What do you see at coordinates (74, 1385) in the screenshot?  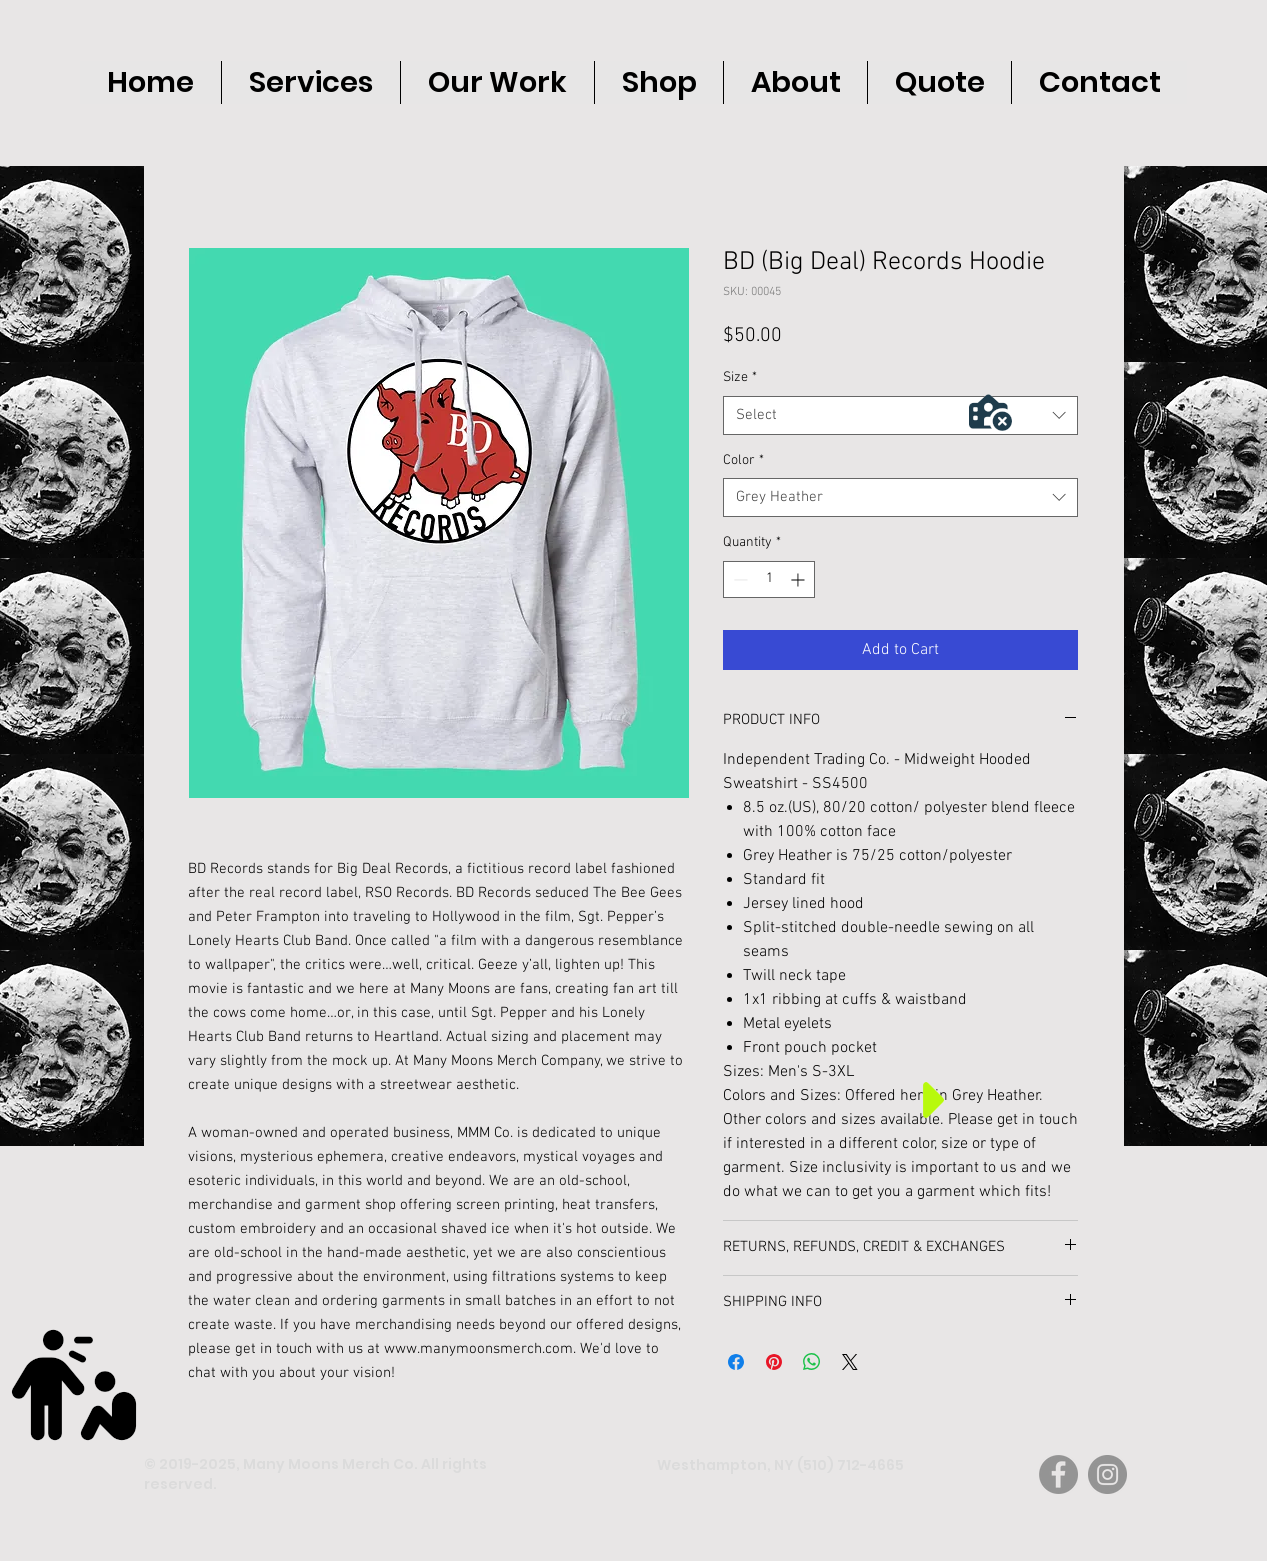 I see `report harassment or bullying behavior` at bounding box center [74, 1385].